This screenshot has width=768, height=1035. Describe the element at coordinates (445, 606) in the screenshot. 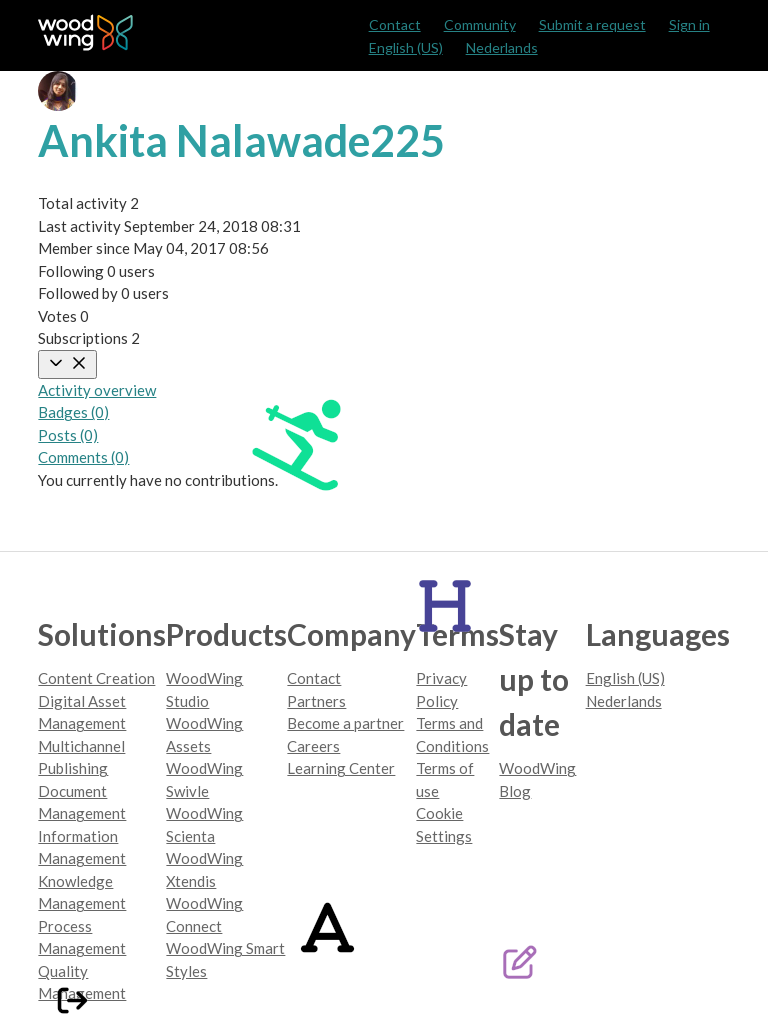

I see `format text as a heading` at that location.